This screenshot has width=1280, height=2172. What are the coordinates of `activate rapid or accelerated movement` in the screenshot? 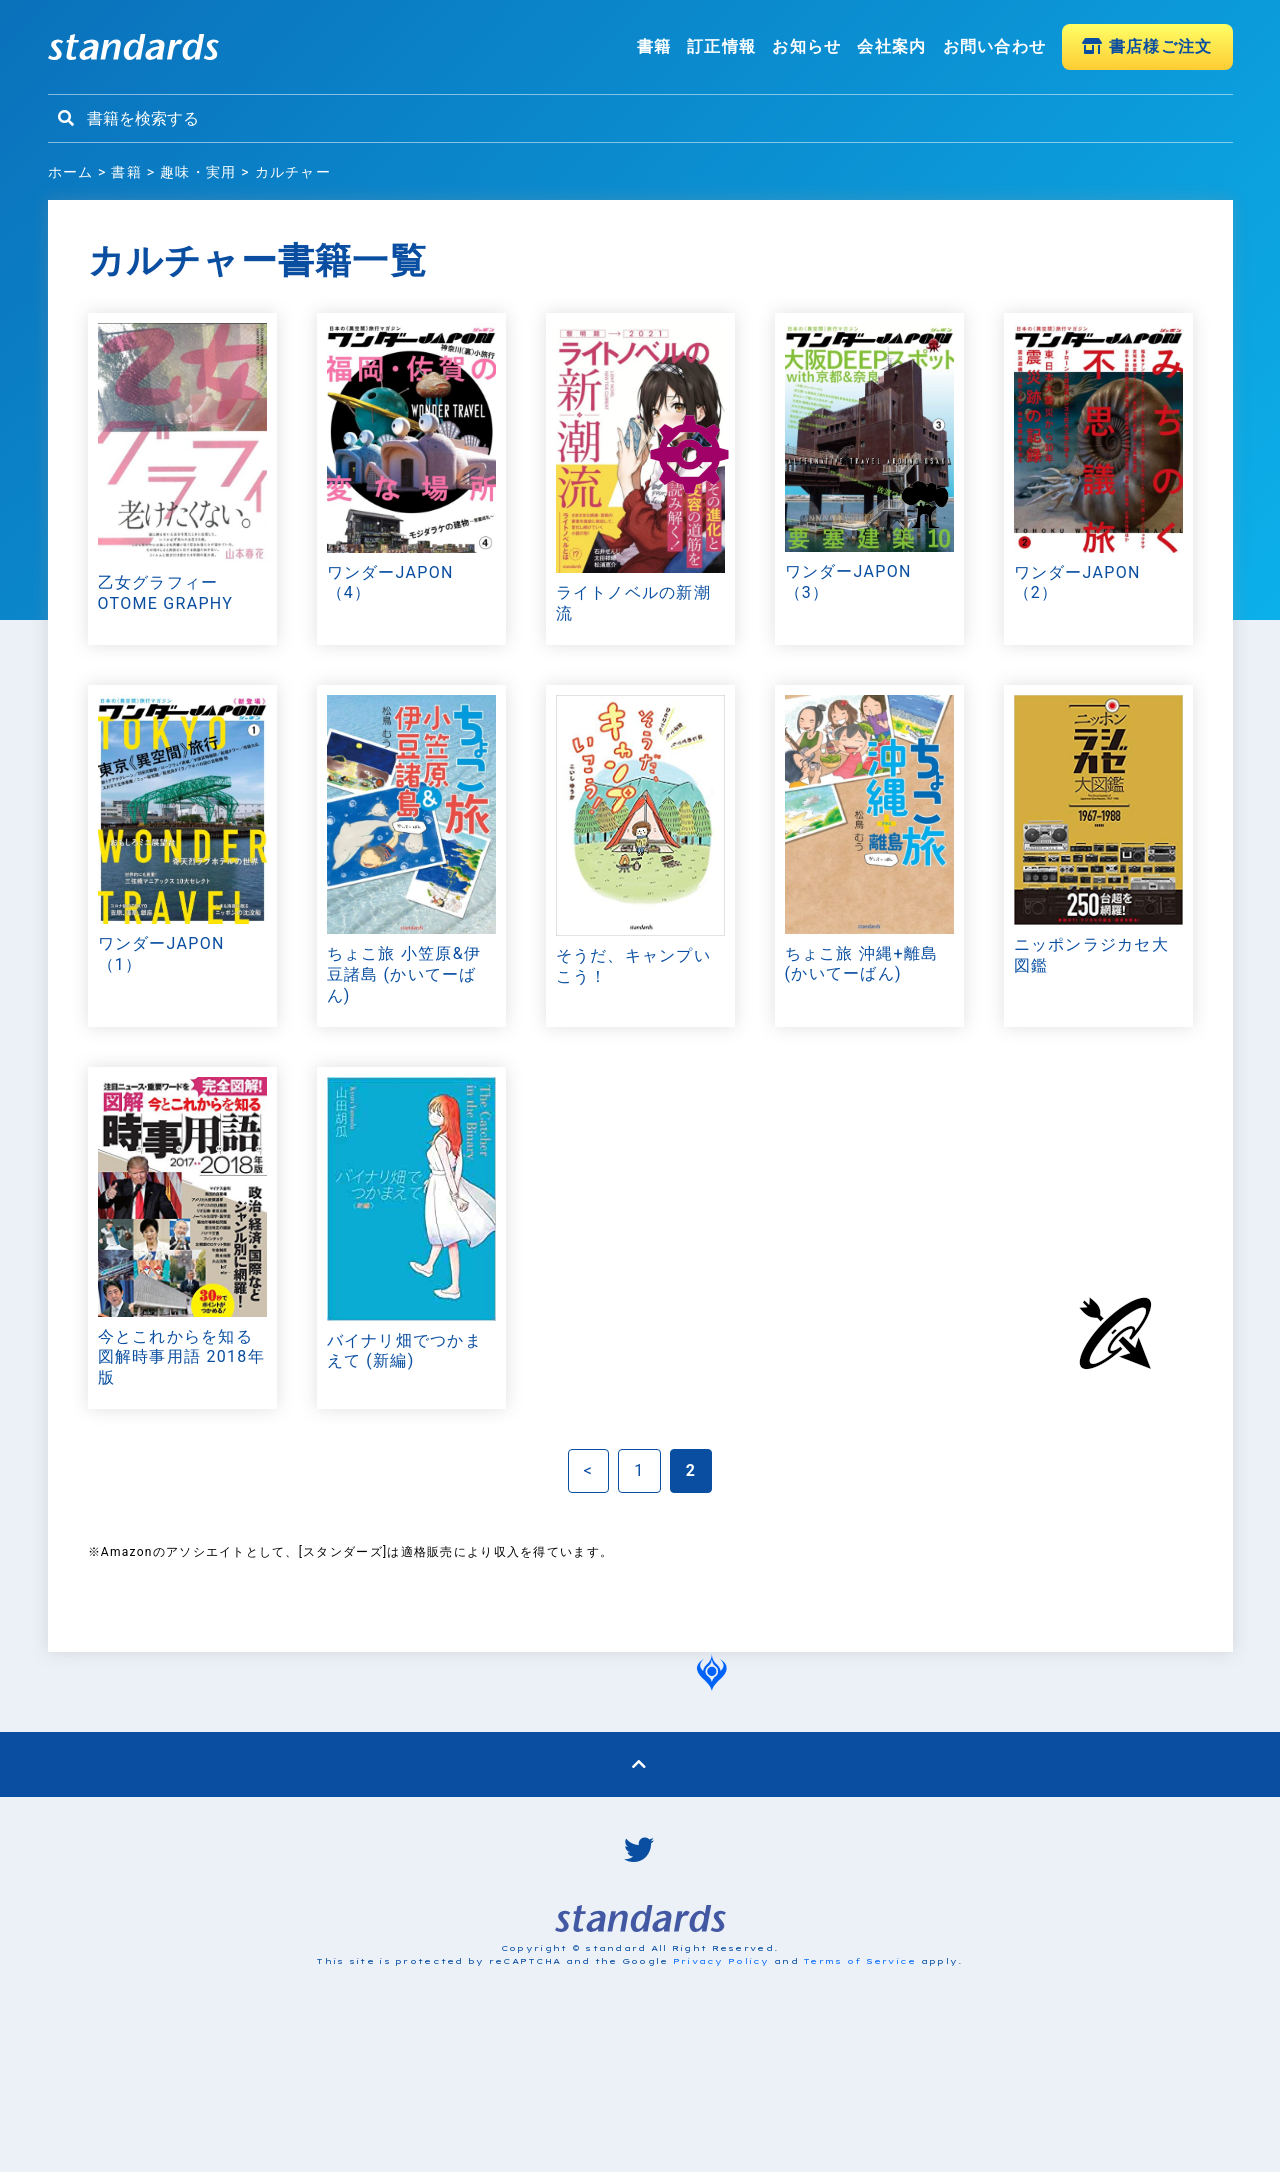 It's located at (1115, 1333).